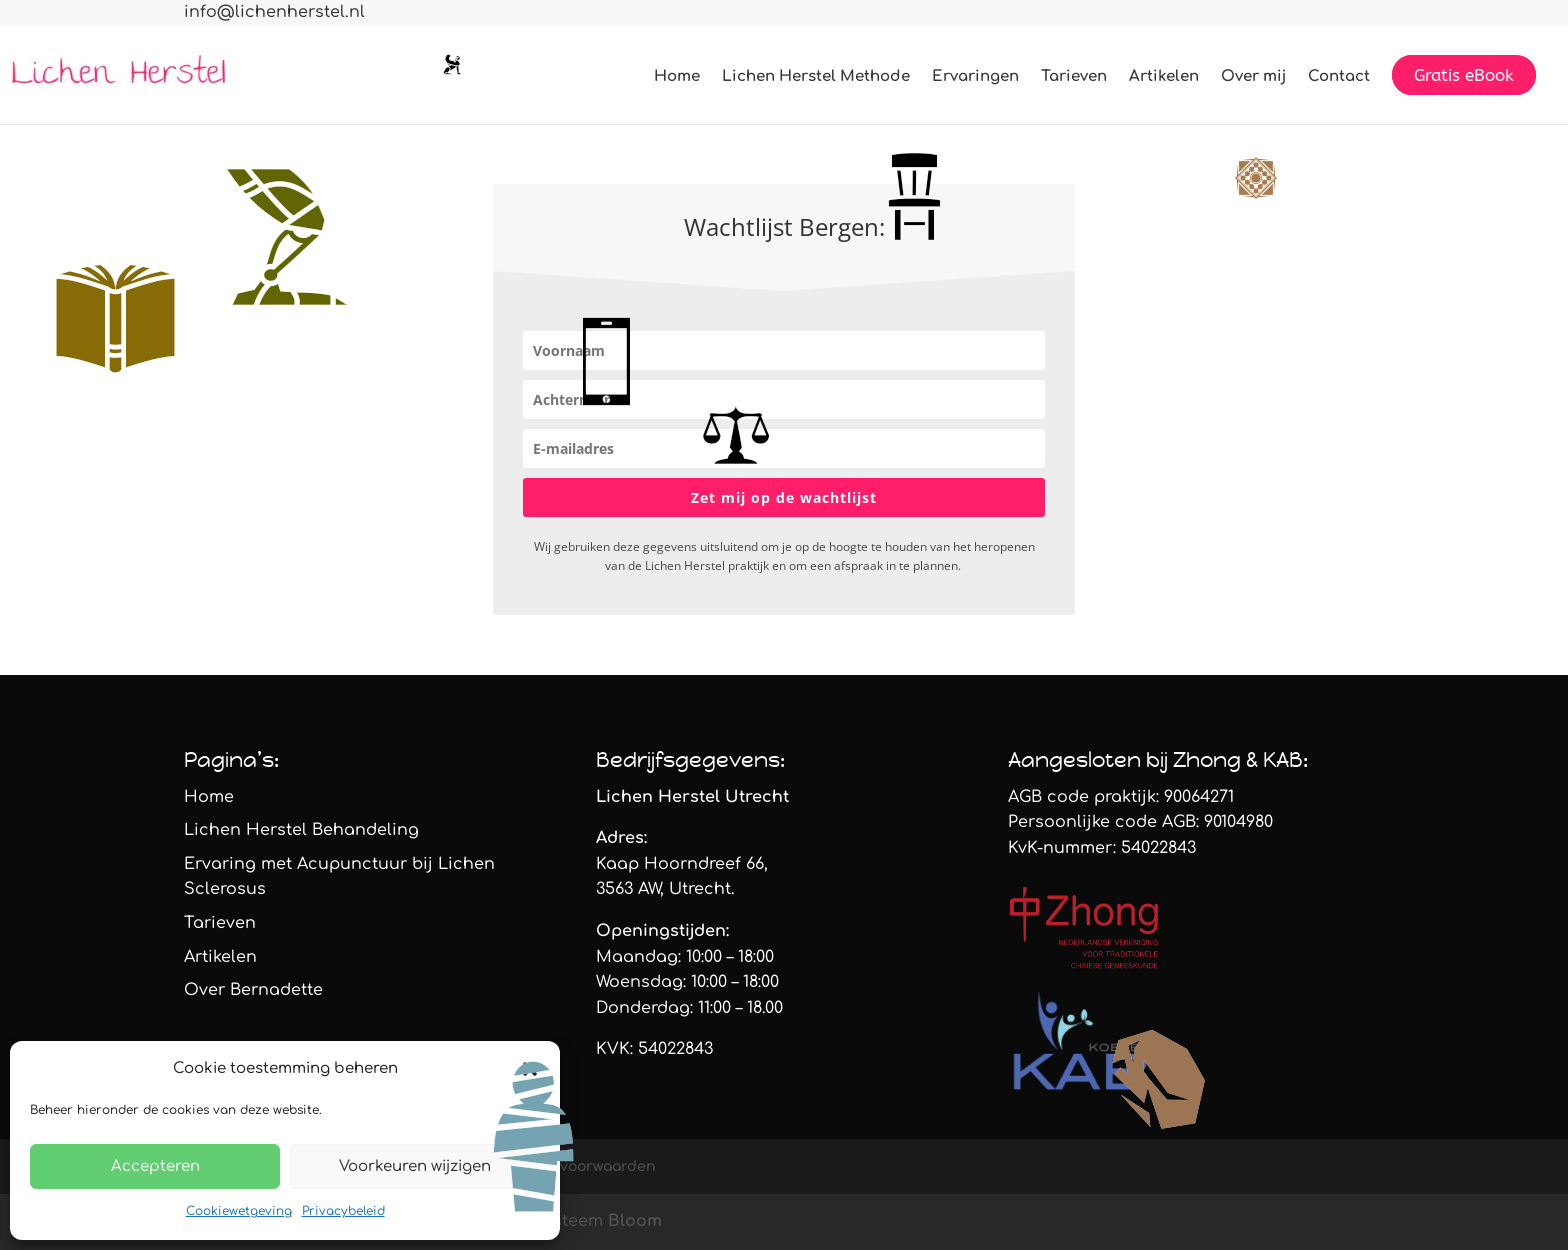  What do you see at coordinates (452, 64) in the screenshot?
I see `access Greek mythology content or trivia` at bounding box center [452, 64].